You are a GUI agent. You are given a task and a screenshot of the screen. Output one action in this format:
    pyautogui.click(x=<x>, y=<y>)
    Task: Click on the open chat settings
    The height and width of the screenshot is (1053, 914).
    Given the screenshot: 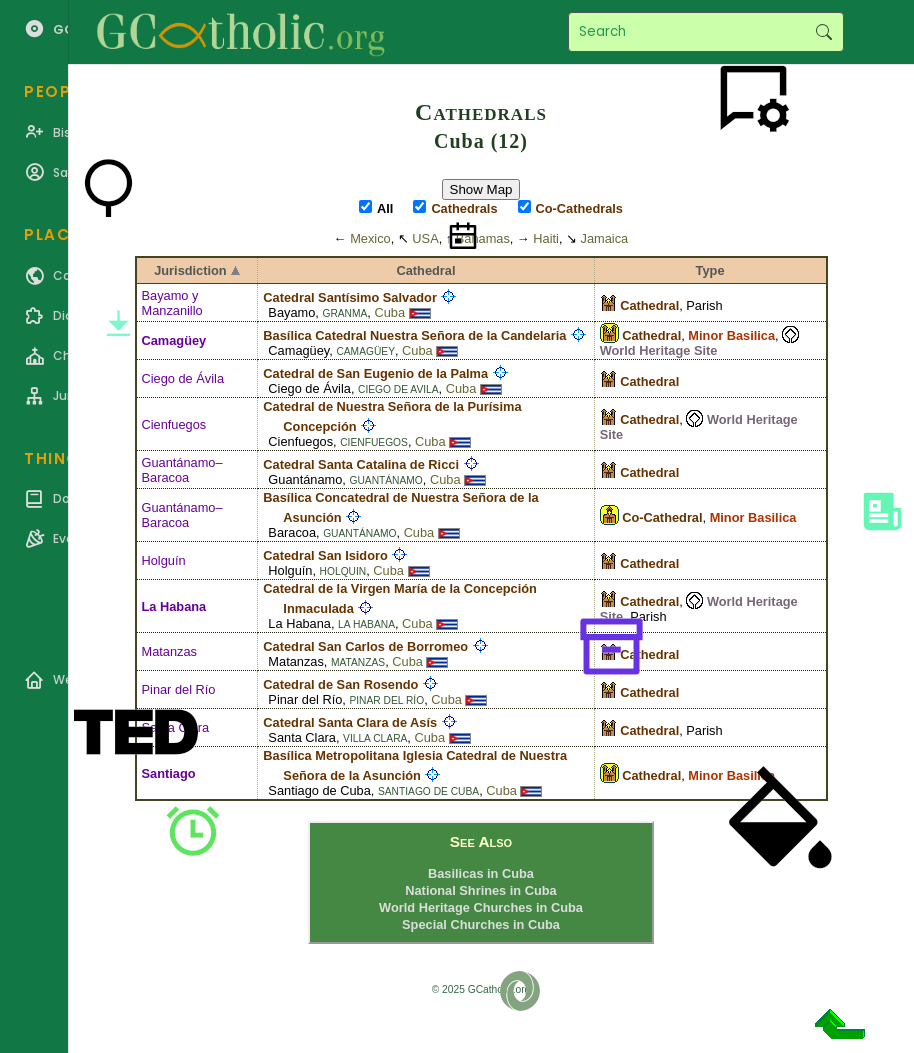 What is the action you would take?
    pyautogui.click(x=753, y=95)
    